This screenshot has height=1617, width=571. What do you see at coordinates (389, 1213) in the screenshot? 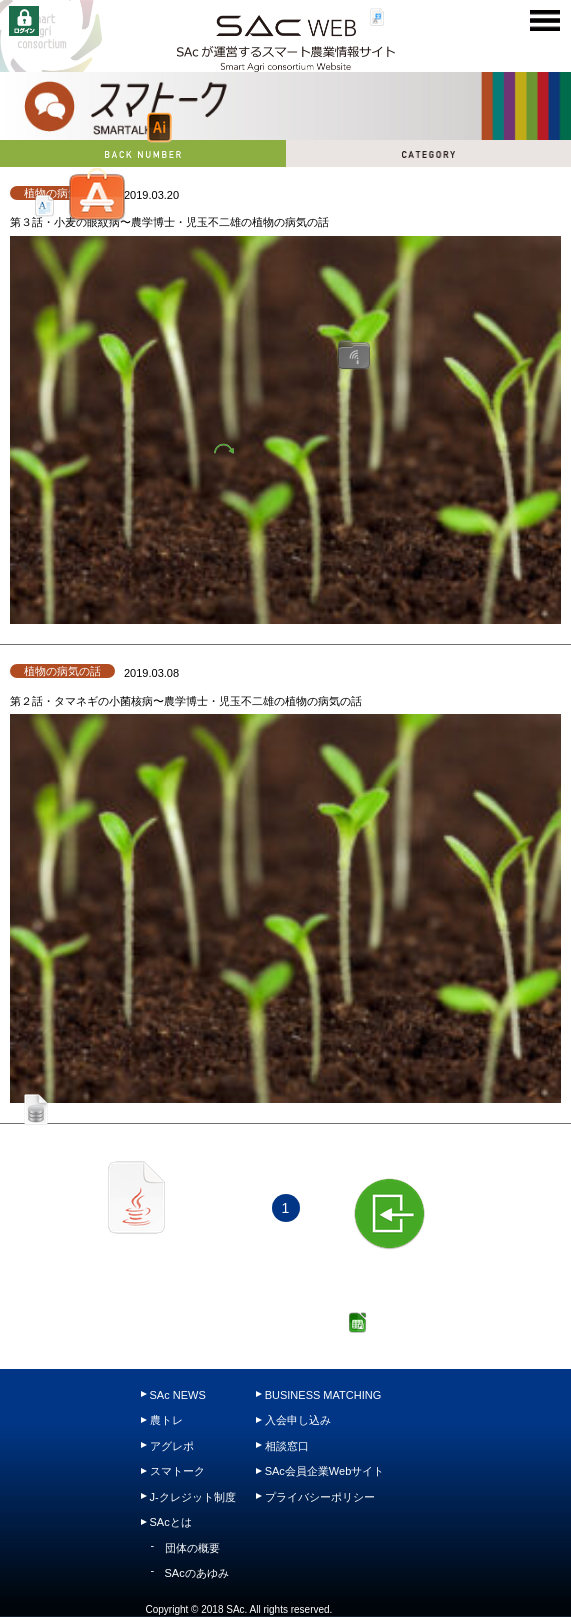
I see `log out of the current user session` at bounding box center [389, 1213].